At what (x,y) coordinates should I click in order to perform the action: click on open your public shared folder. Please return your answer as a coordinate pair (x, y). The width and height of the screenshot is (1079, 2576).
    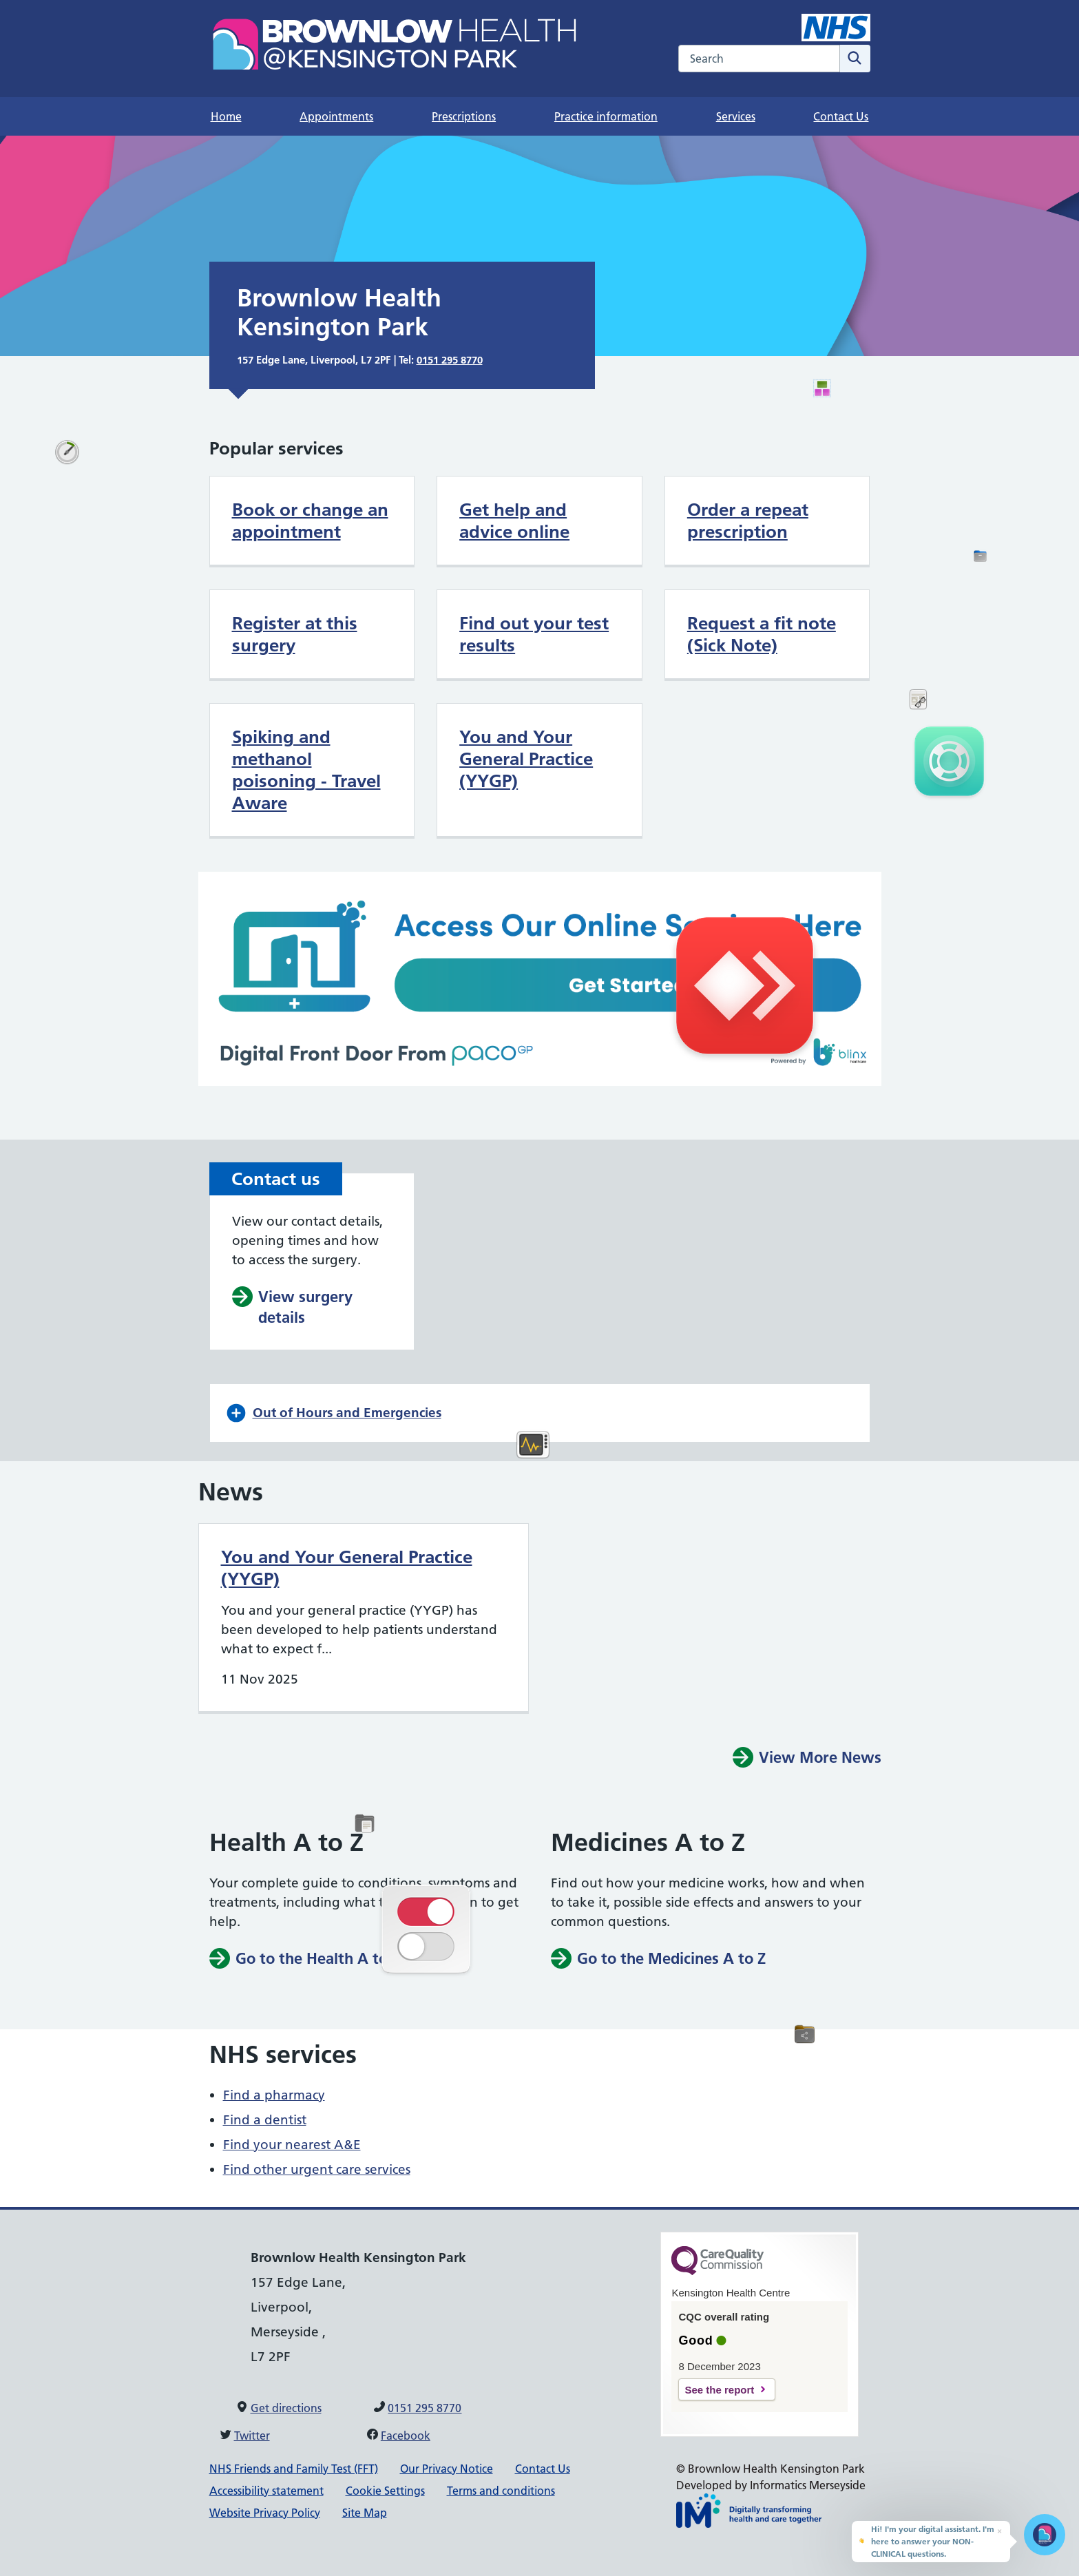
    Looking at the image, I should click on (804, 2033).